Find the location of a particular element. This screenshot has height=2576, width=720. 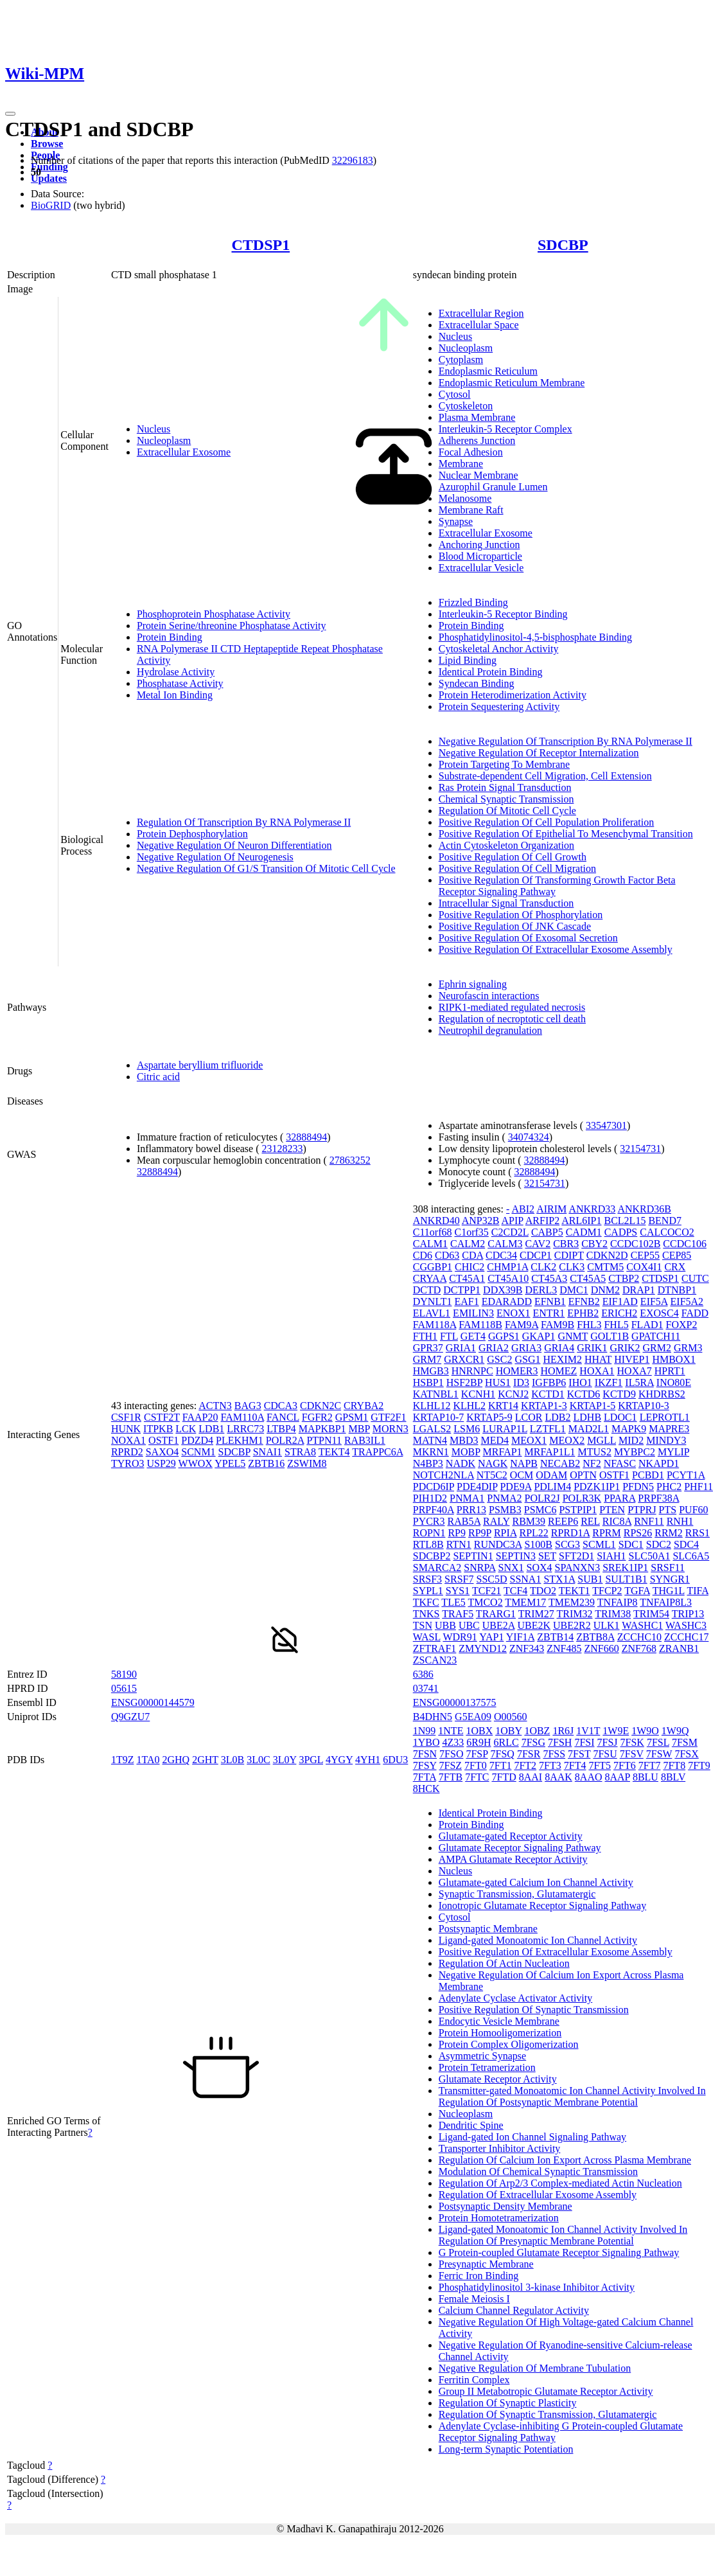

smart home controls are disabled is located at coordinates (285, 1640).